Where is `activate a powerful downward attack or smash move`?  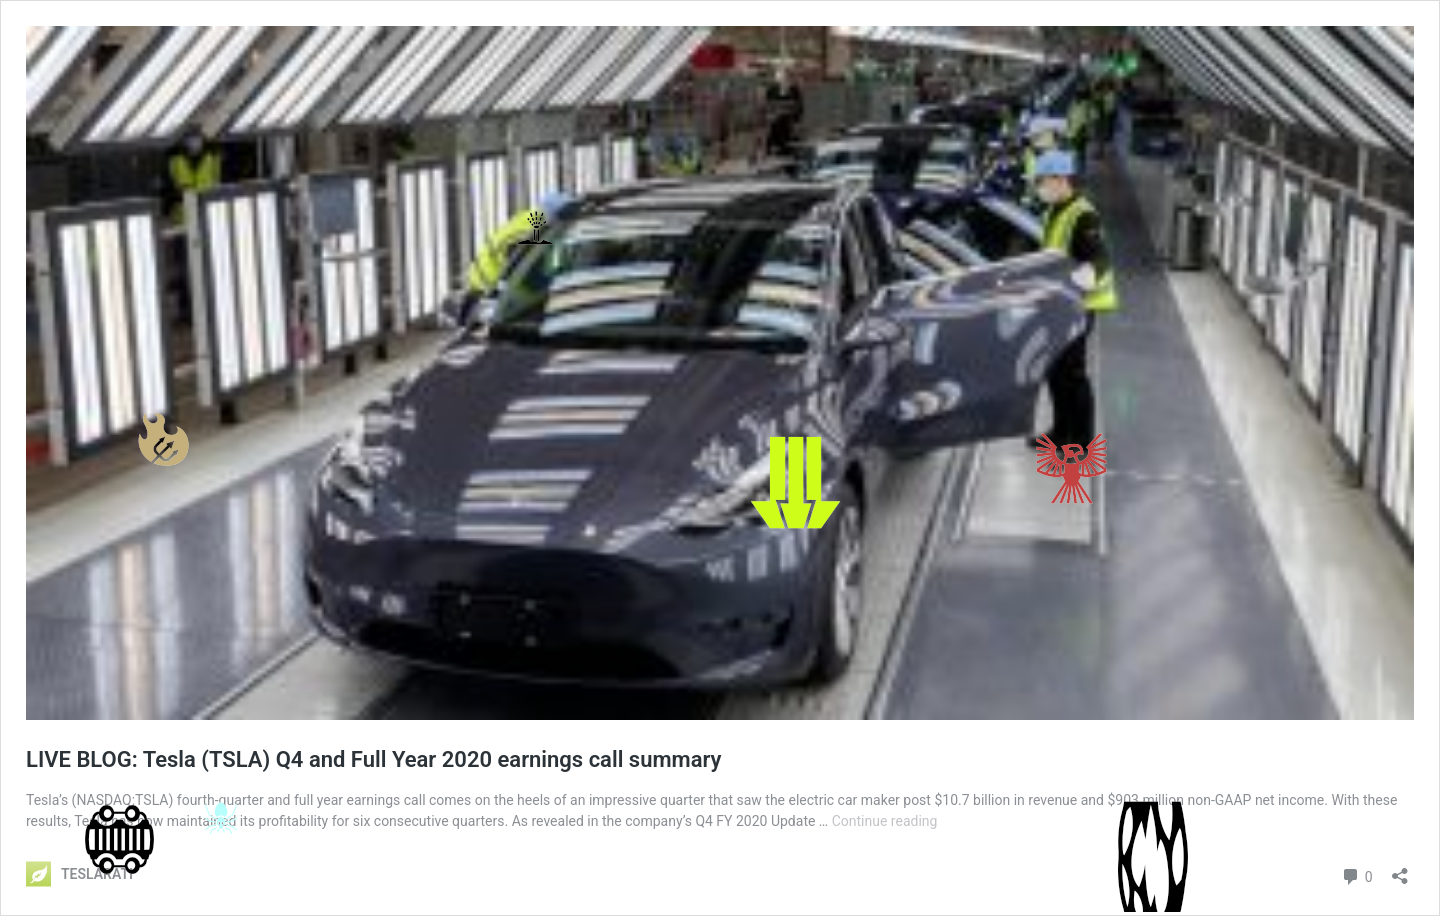 activate a powerful downward attack or smash move is located at coordinates (795, 482).